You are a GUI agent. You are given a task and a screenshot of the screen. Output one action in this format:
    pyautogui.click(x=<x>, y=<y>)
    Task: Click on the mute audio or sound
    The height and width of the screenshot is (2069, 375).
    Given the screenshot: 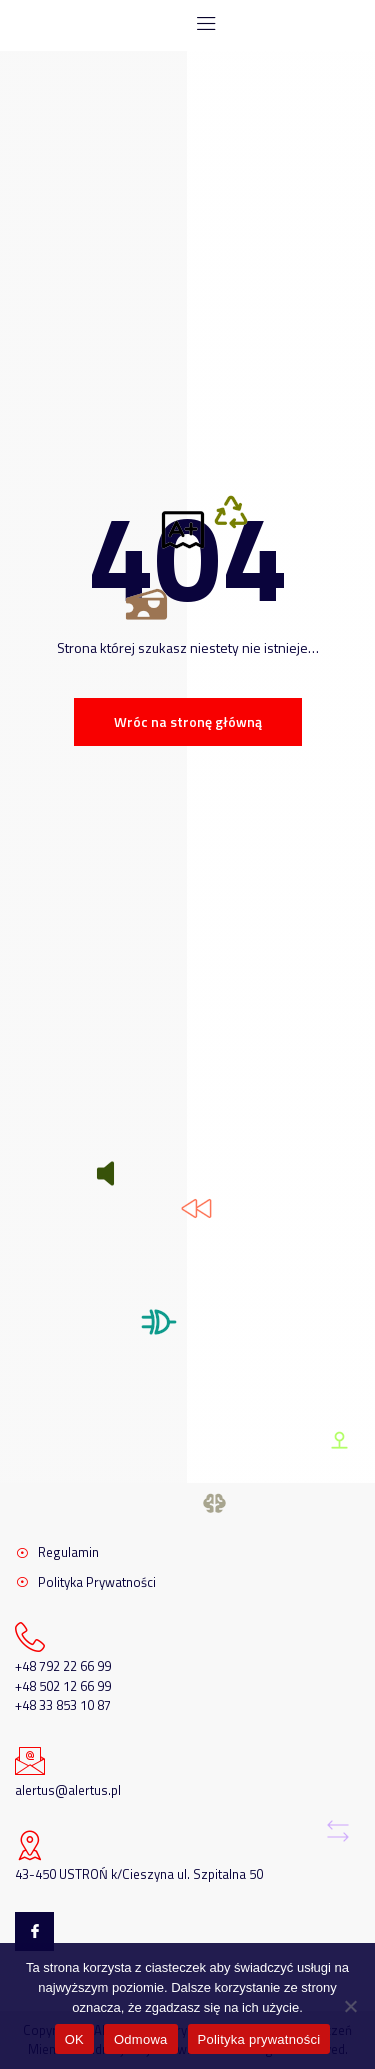 What is the action you would take?
    pyautogui.click(x=105, y=1173)
    